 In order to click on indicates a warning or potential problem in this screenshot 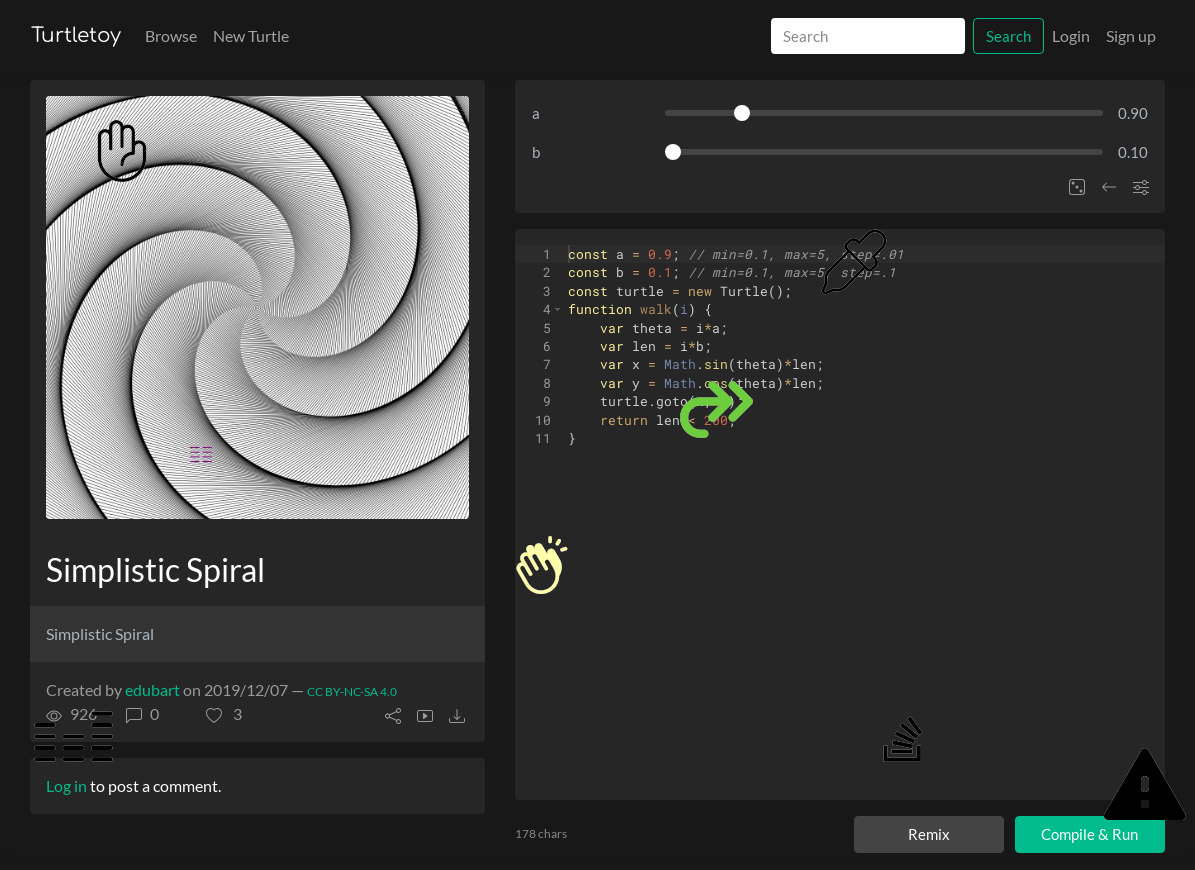, I will do `click(1145, 784)`.